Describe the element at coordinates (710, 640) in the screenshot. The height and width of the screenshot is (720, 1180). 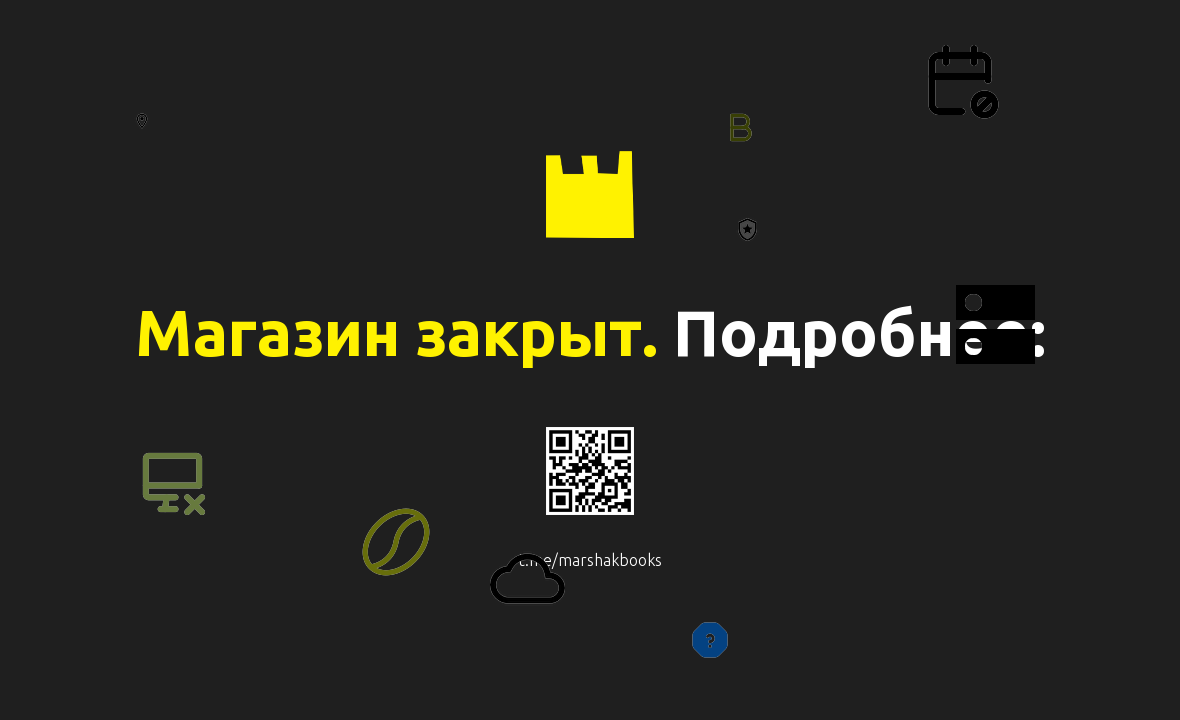
I see `access help or support options` at that location.